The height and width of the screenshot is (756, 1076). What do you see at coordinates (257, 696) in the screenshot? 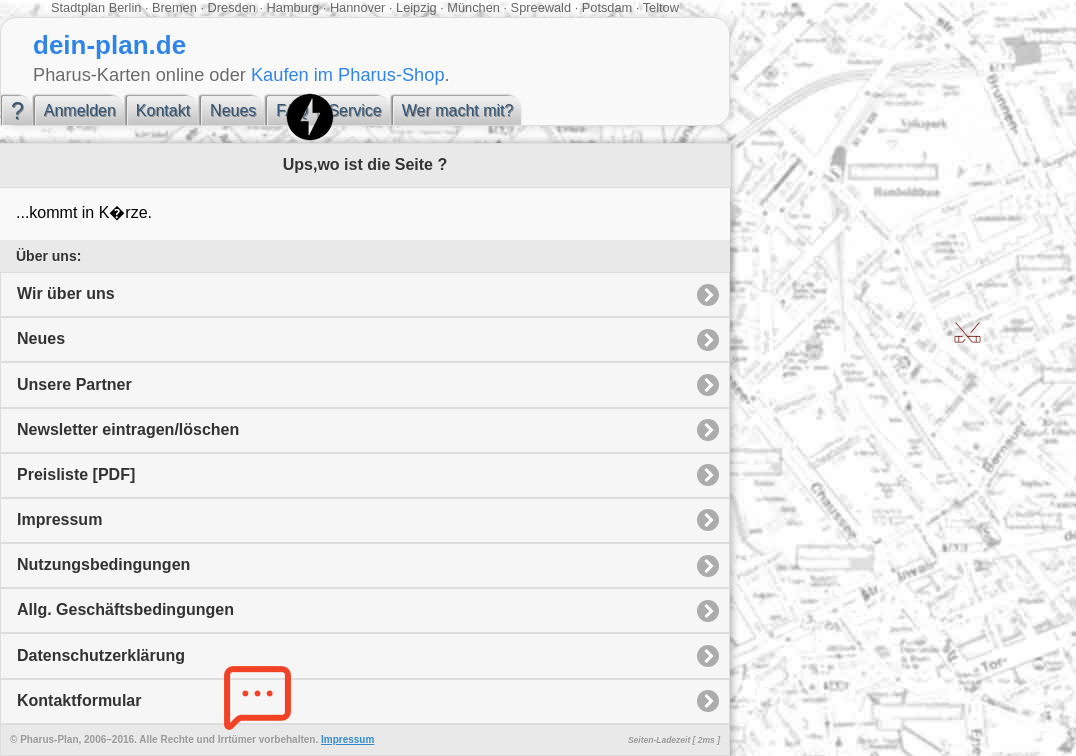
I see `view more messages or conversation options` at bounding box center [257, 696].